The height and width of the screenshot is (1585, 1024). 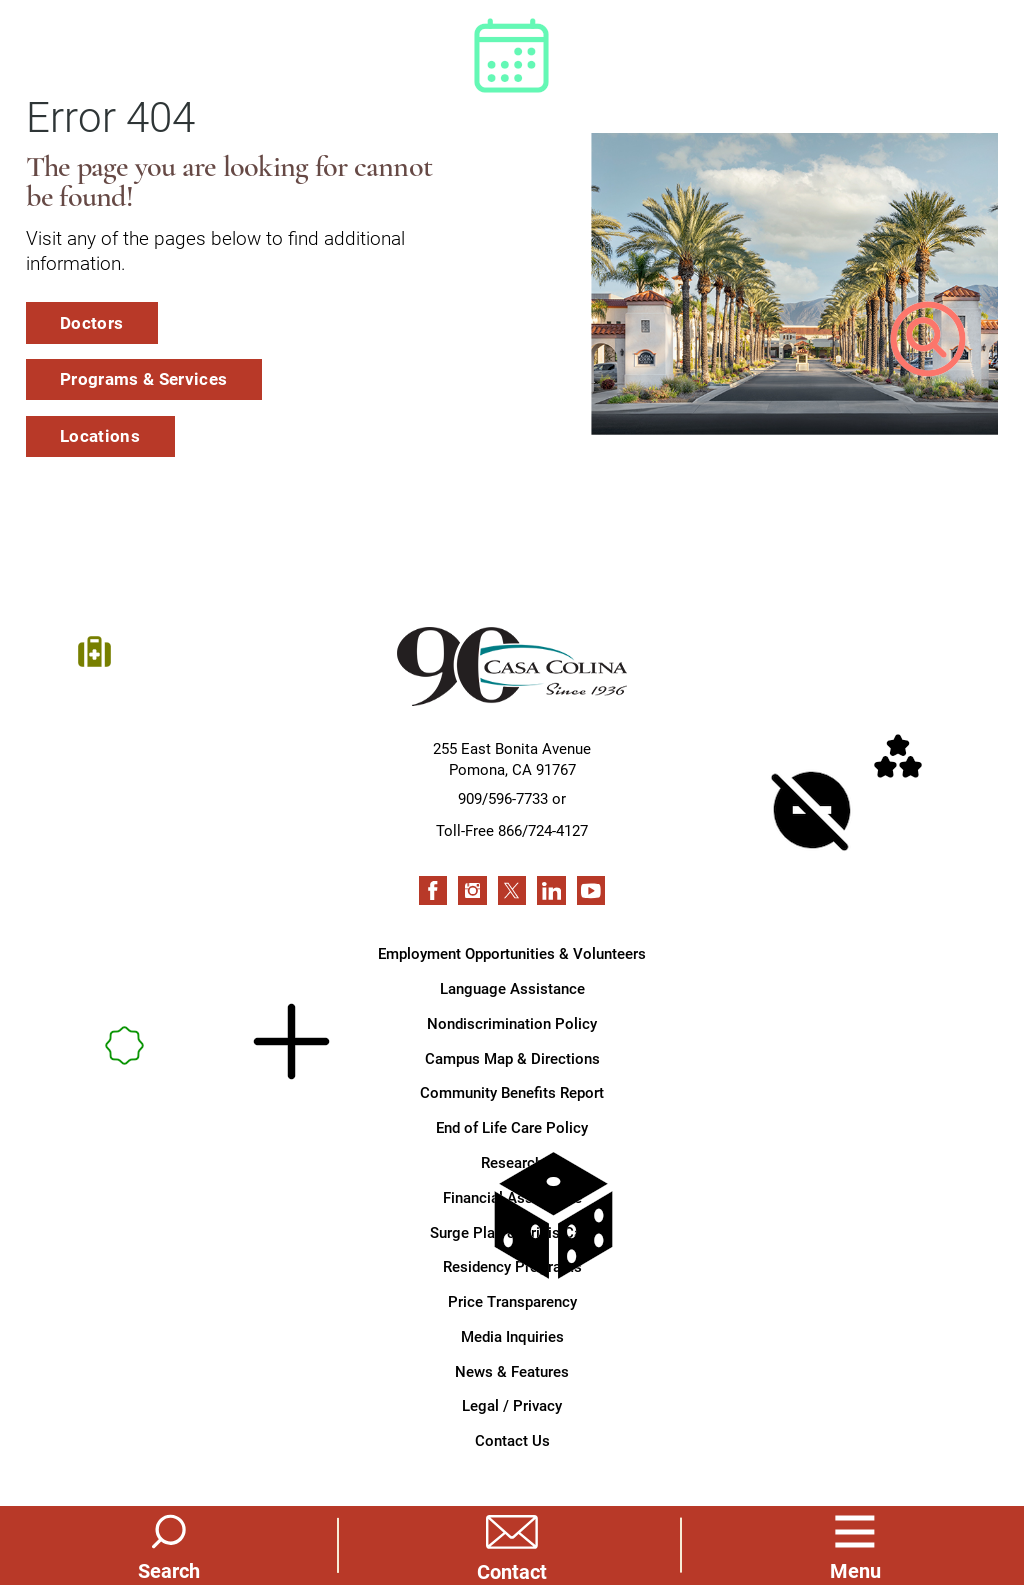 What do you see at coordinates (812, 810) in the screenshot?
I see `disable do not disturb mode` at bounding box center [812, 810].